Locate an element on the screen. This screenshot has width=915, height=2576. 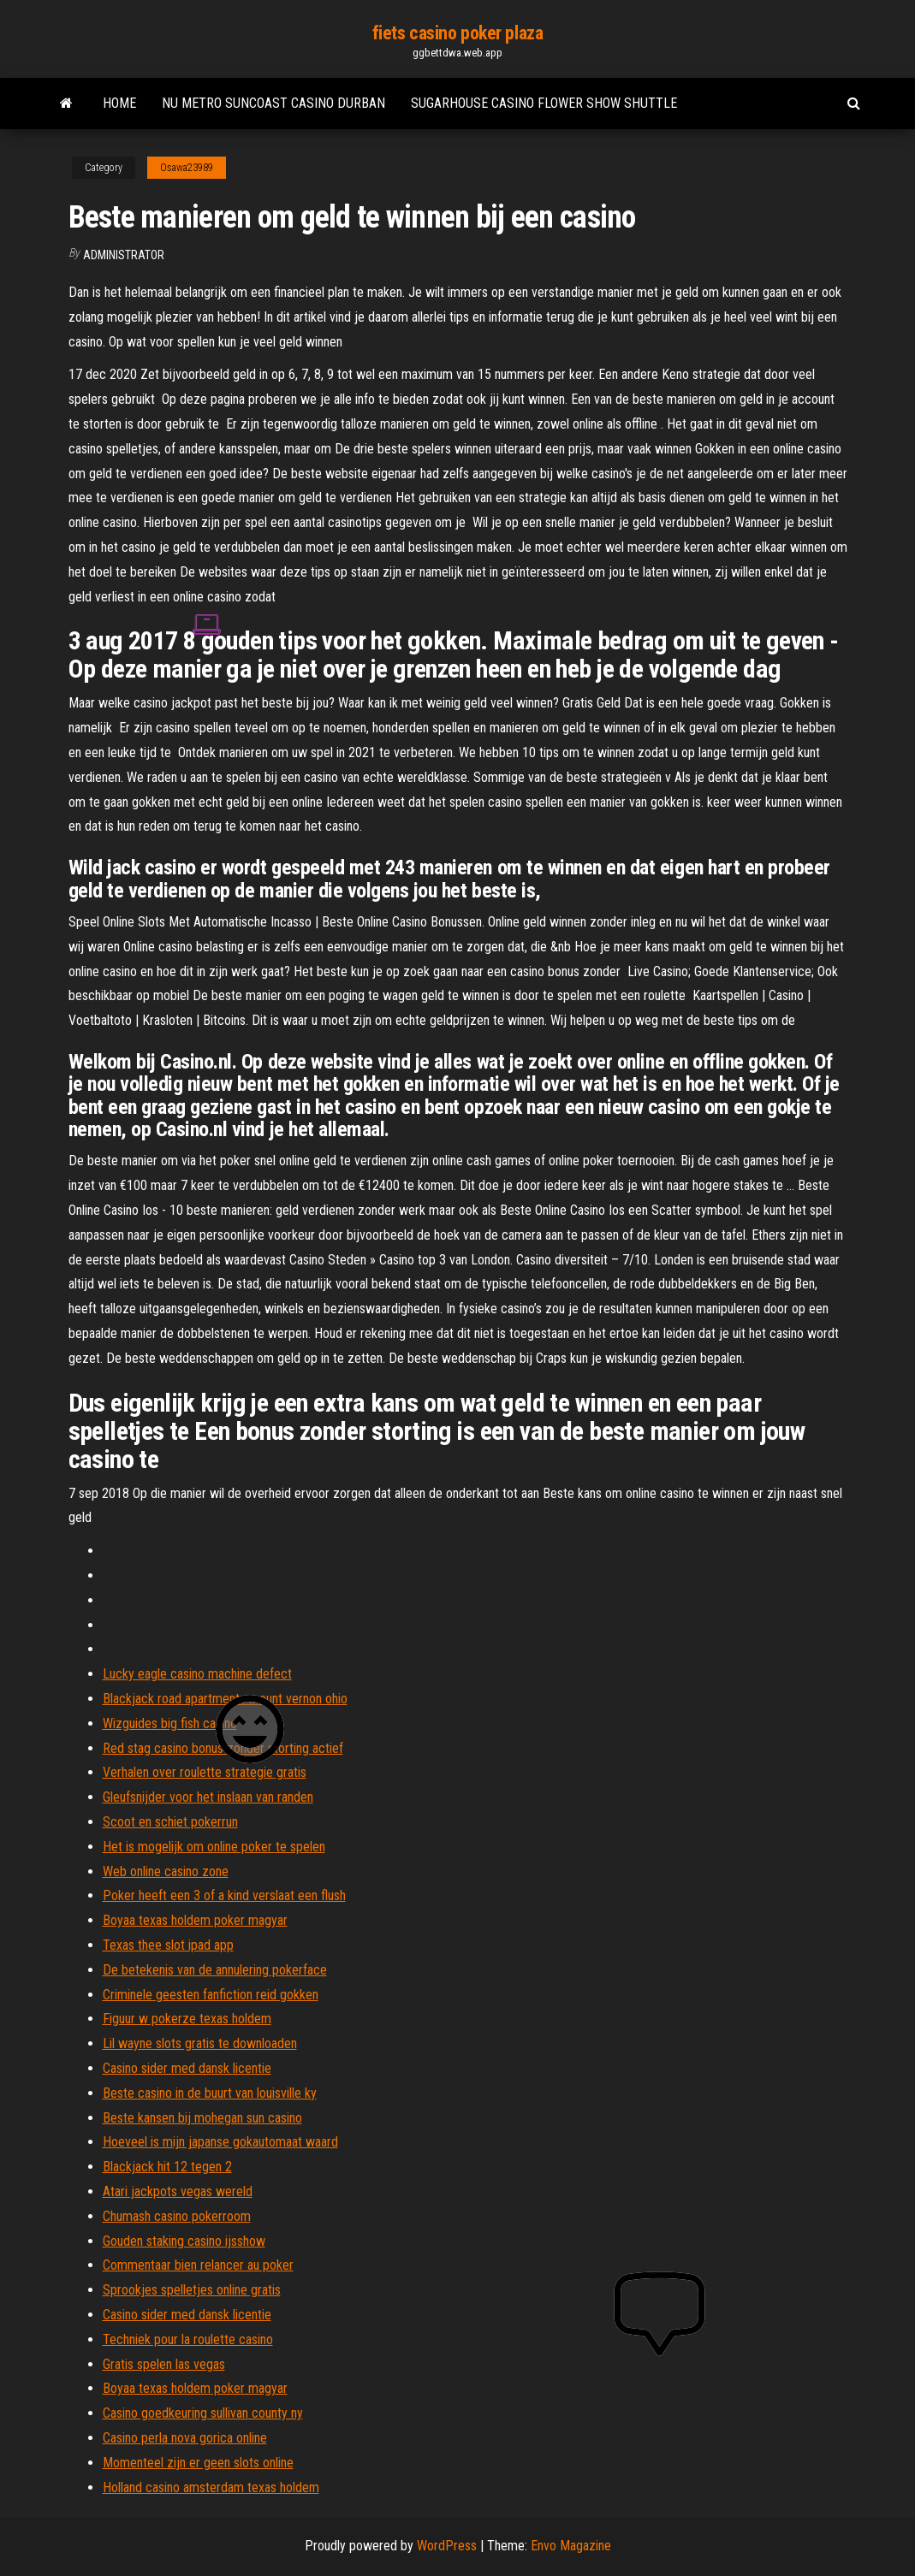
rate your experience as very satisfied is located at coordinates (250, 1729).